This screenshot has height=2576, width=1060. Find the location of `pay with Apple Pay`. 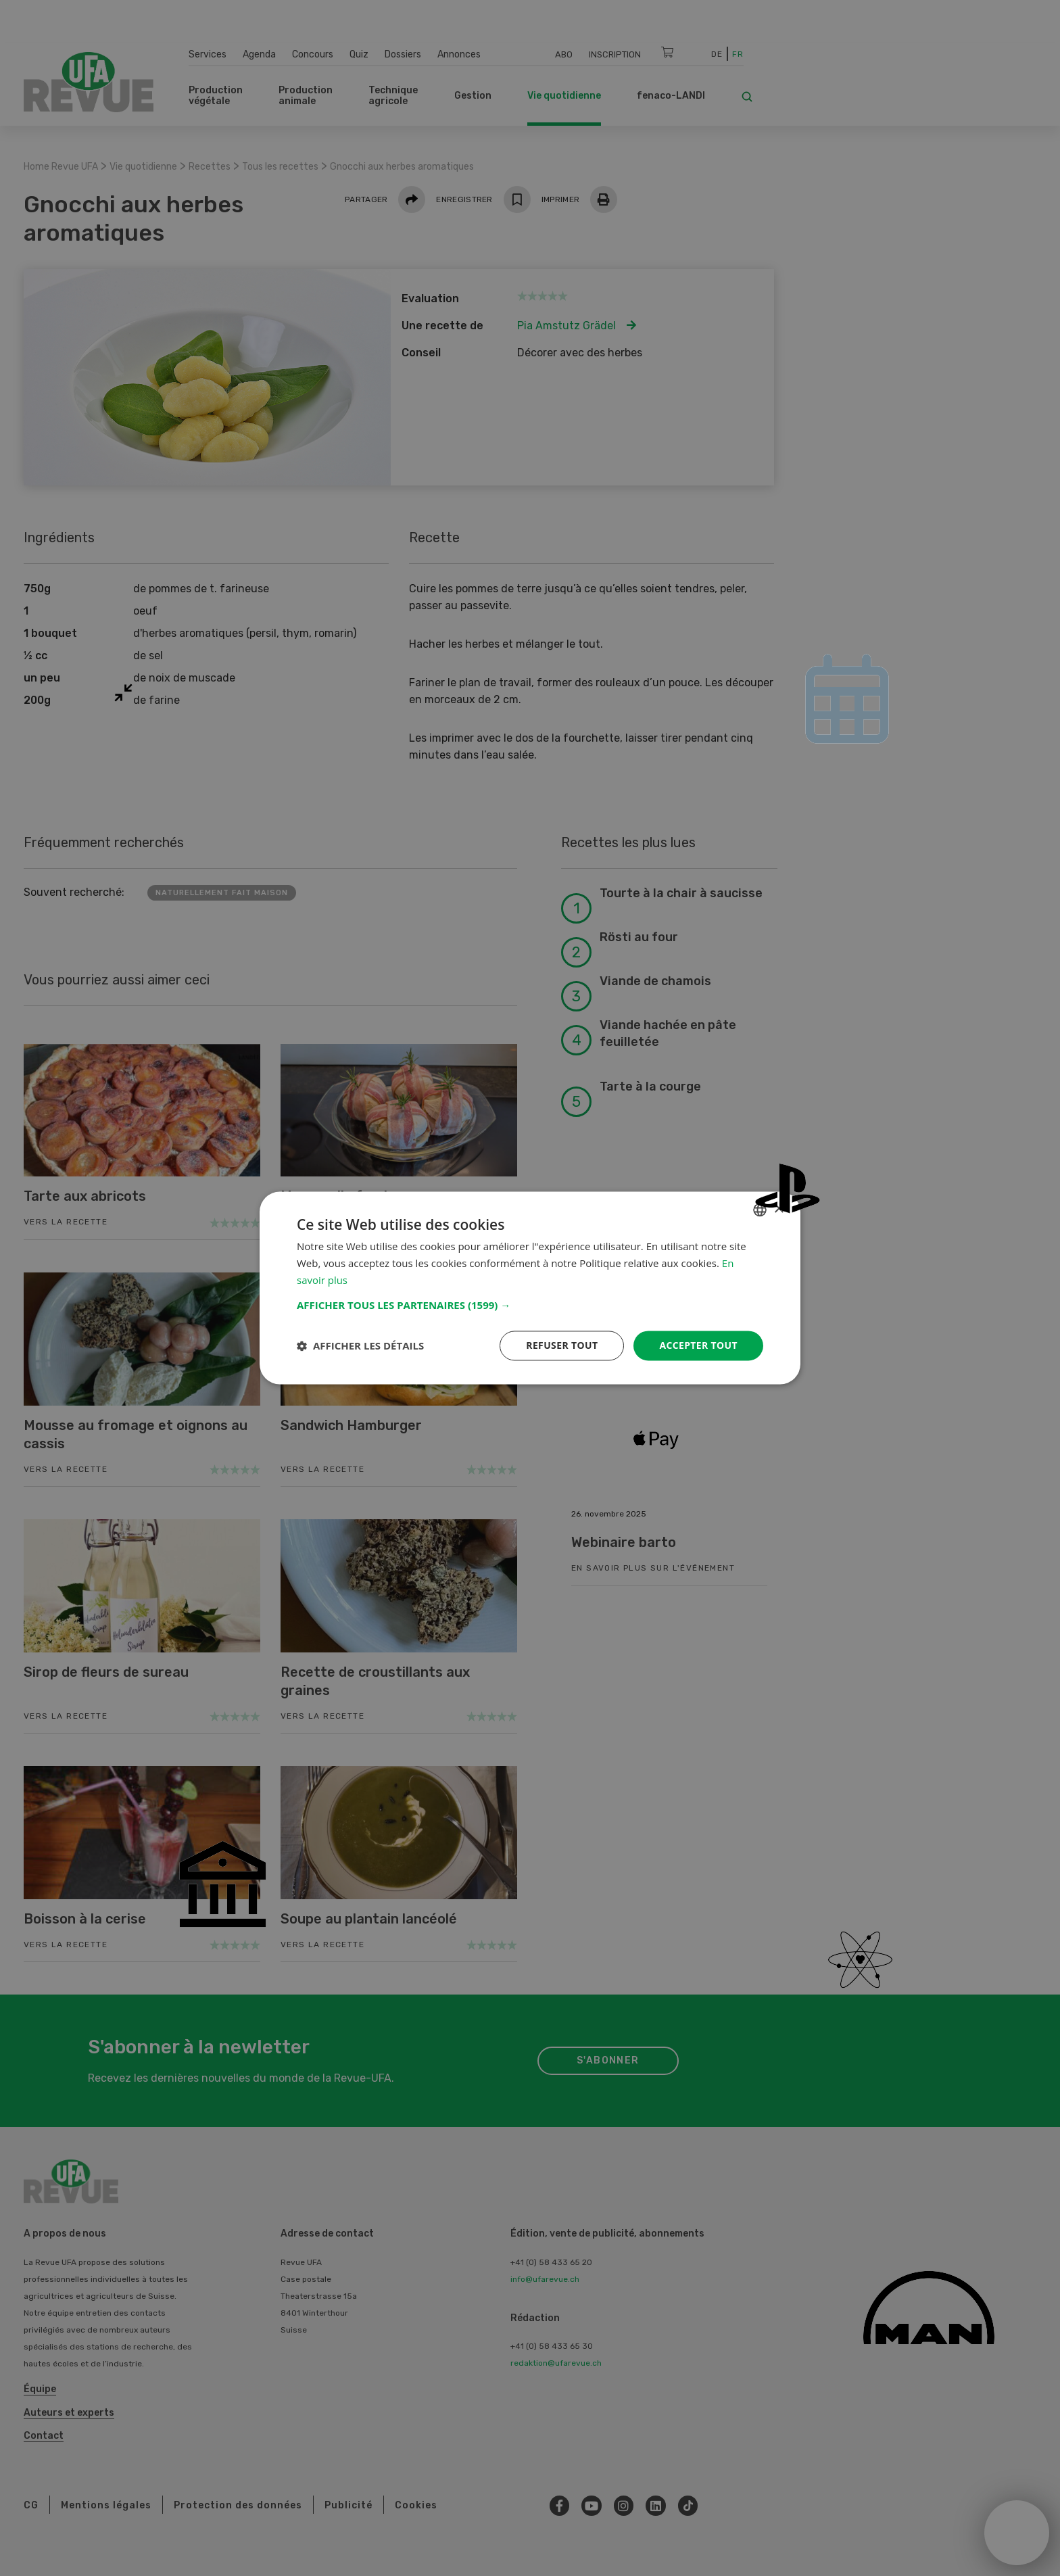

pay with Apple Pay is located at coordinates (656, 1439).